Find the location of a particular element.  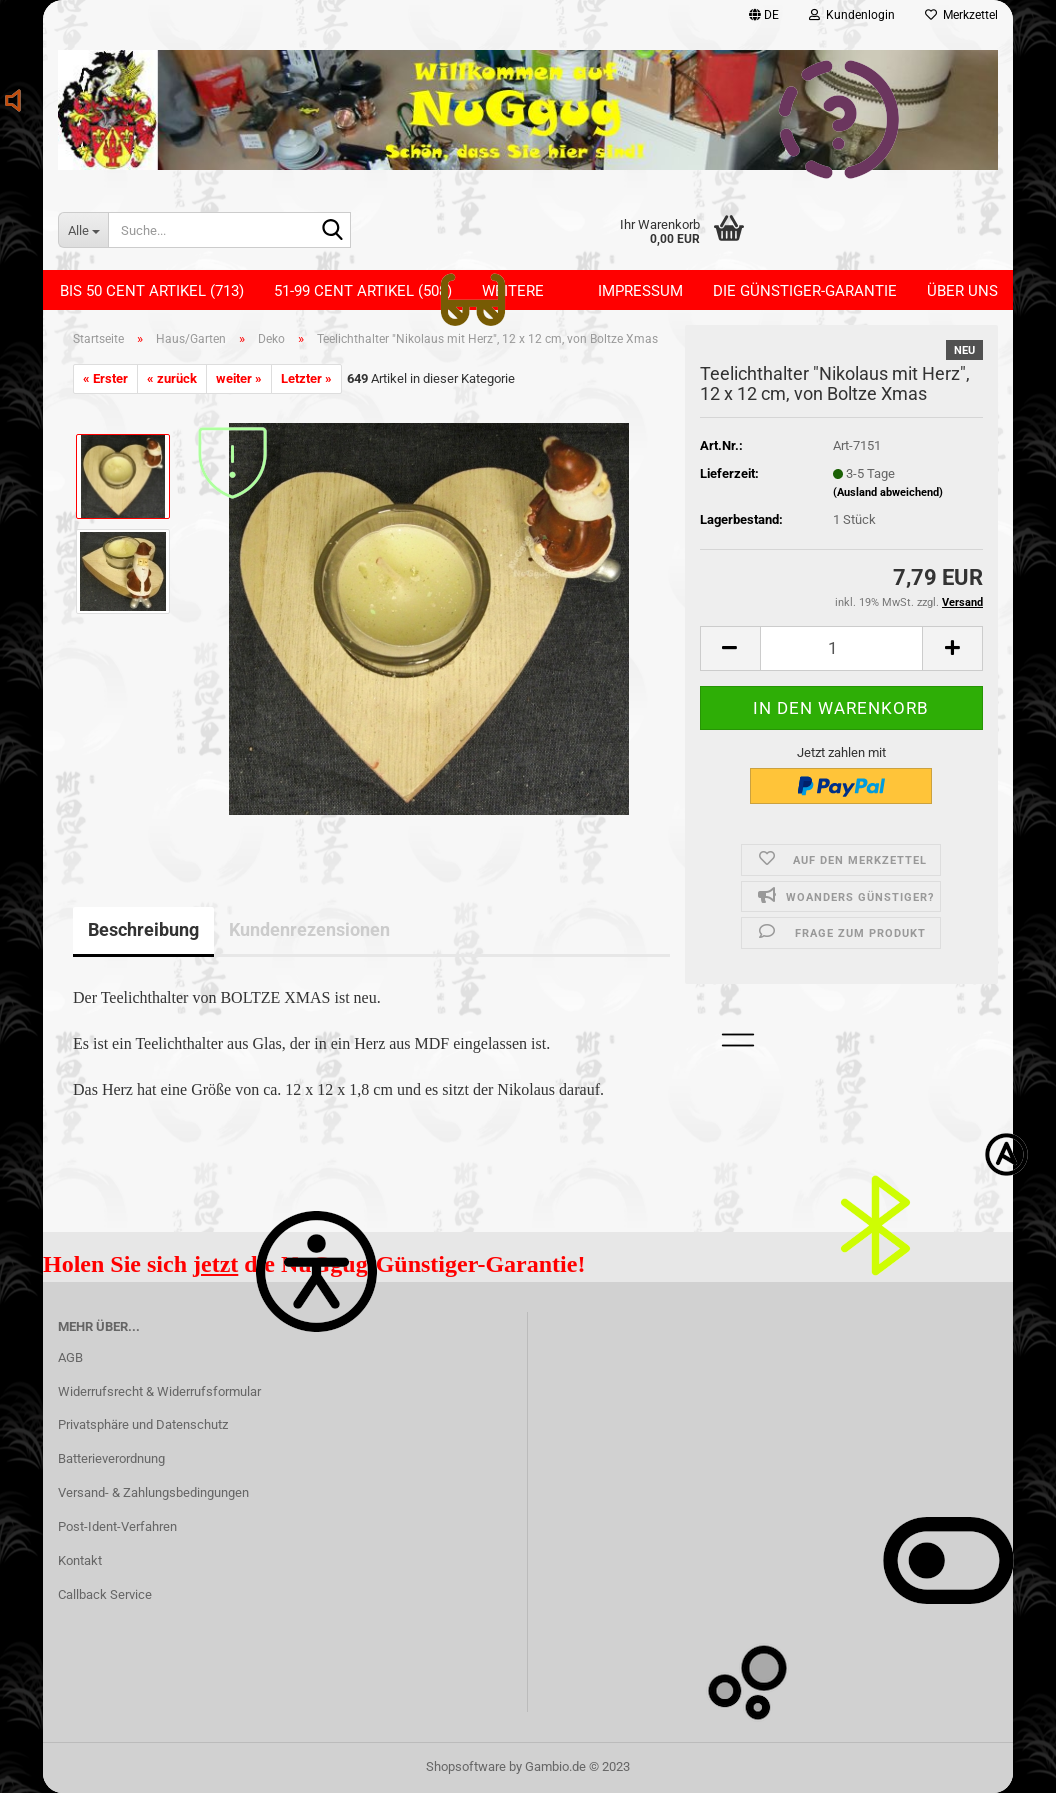

adjust volume settings is located at coordinates (20, 100).